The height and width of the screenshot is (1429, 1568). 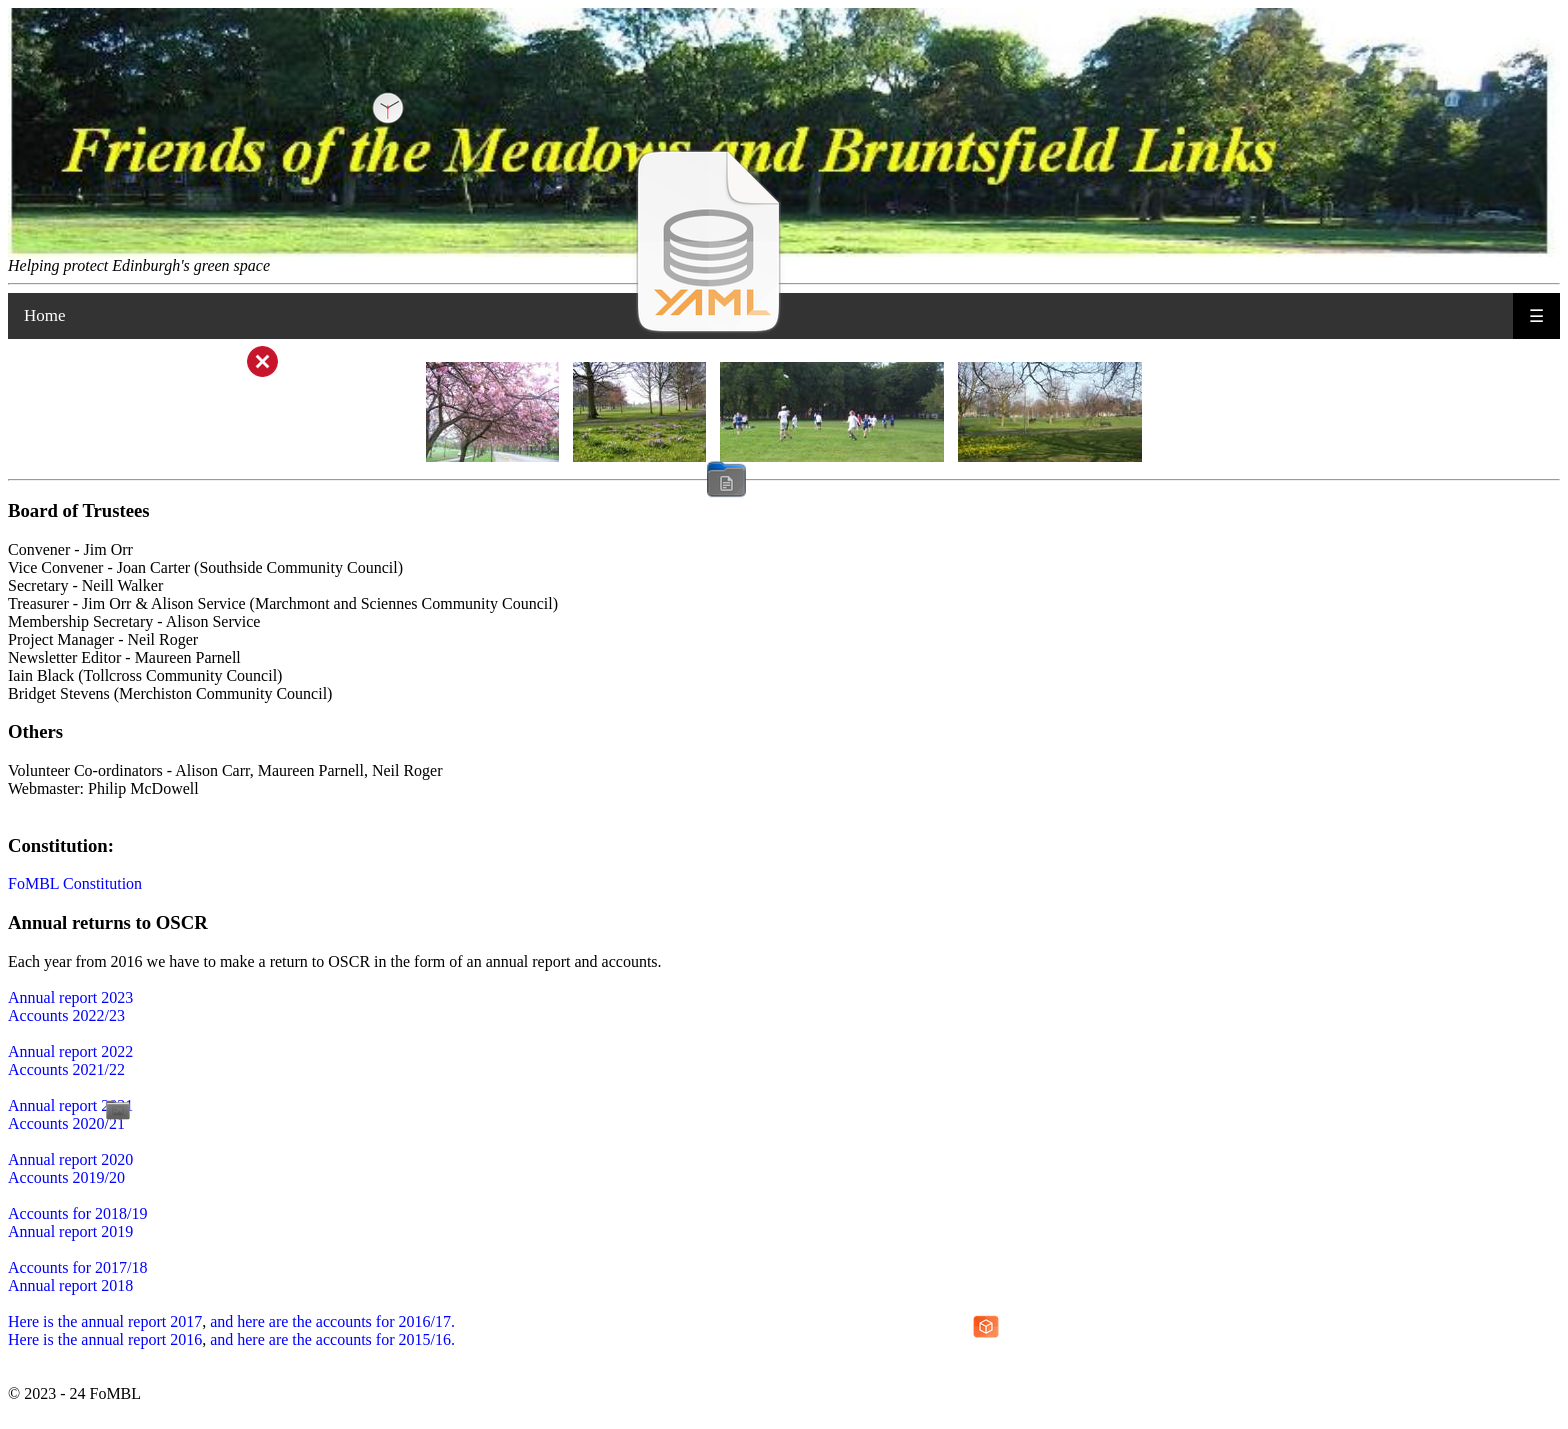 What do you see at coordinates (708, 241) in the screenshot?
I see `yaml configuration file` at bounding box center [708, 241].